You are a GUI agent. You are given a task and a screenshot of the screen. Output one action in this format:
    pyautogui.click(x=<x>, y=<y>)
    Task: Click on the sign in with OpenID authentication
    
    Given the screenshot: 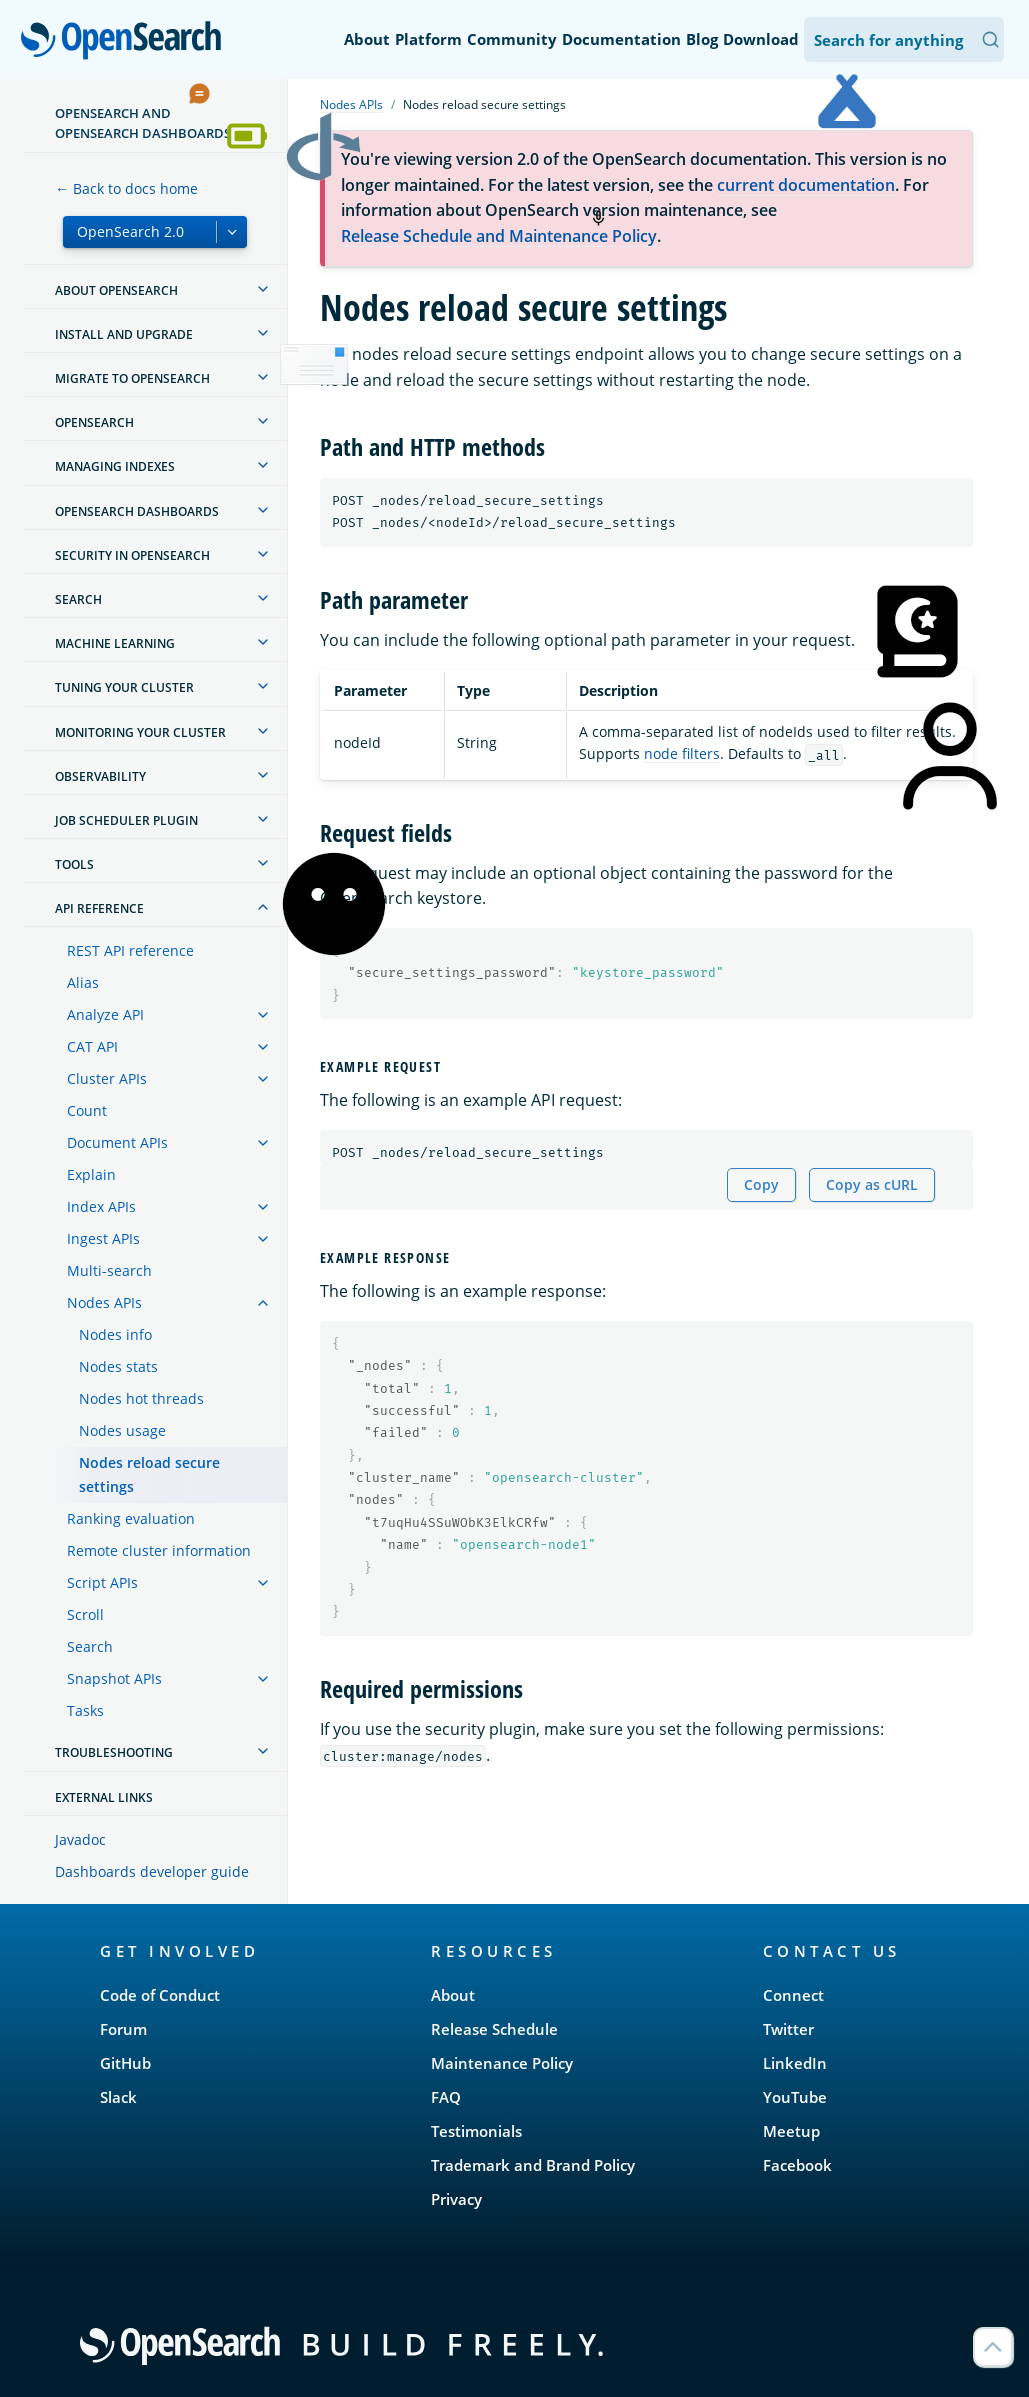 What is the action you would take?
    pyautogui.click(x=323, y=146)
    